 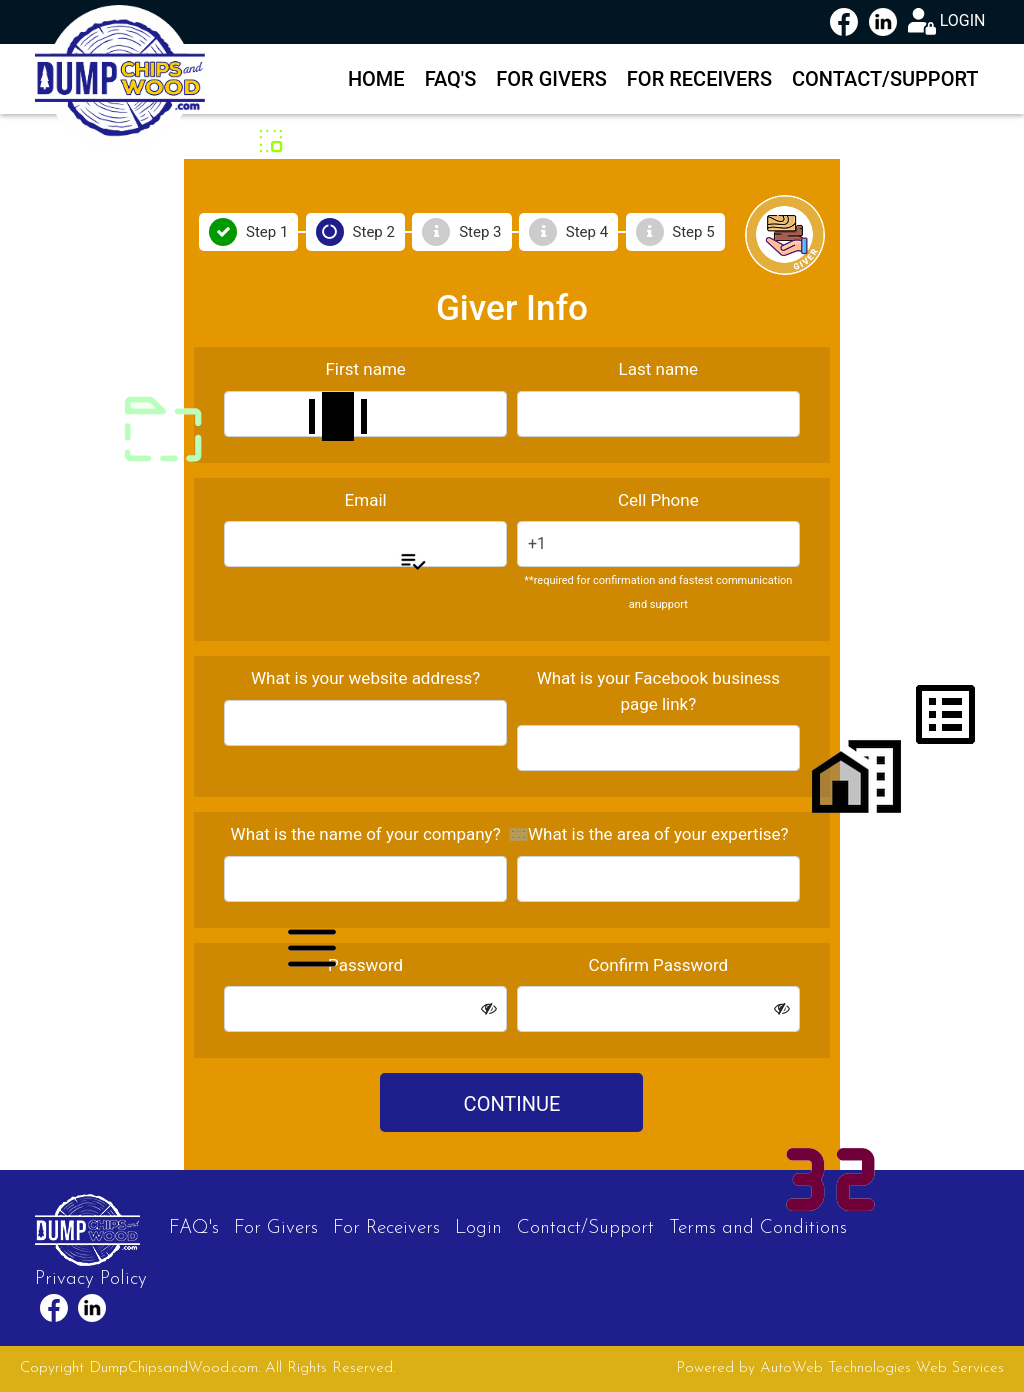 I want to click on create a new folder, so click(x=163, y=429).